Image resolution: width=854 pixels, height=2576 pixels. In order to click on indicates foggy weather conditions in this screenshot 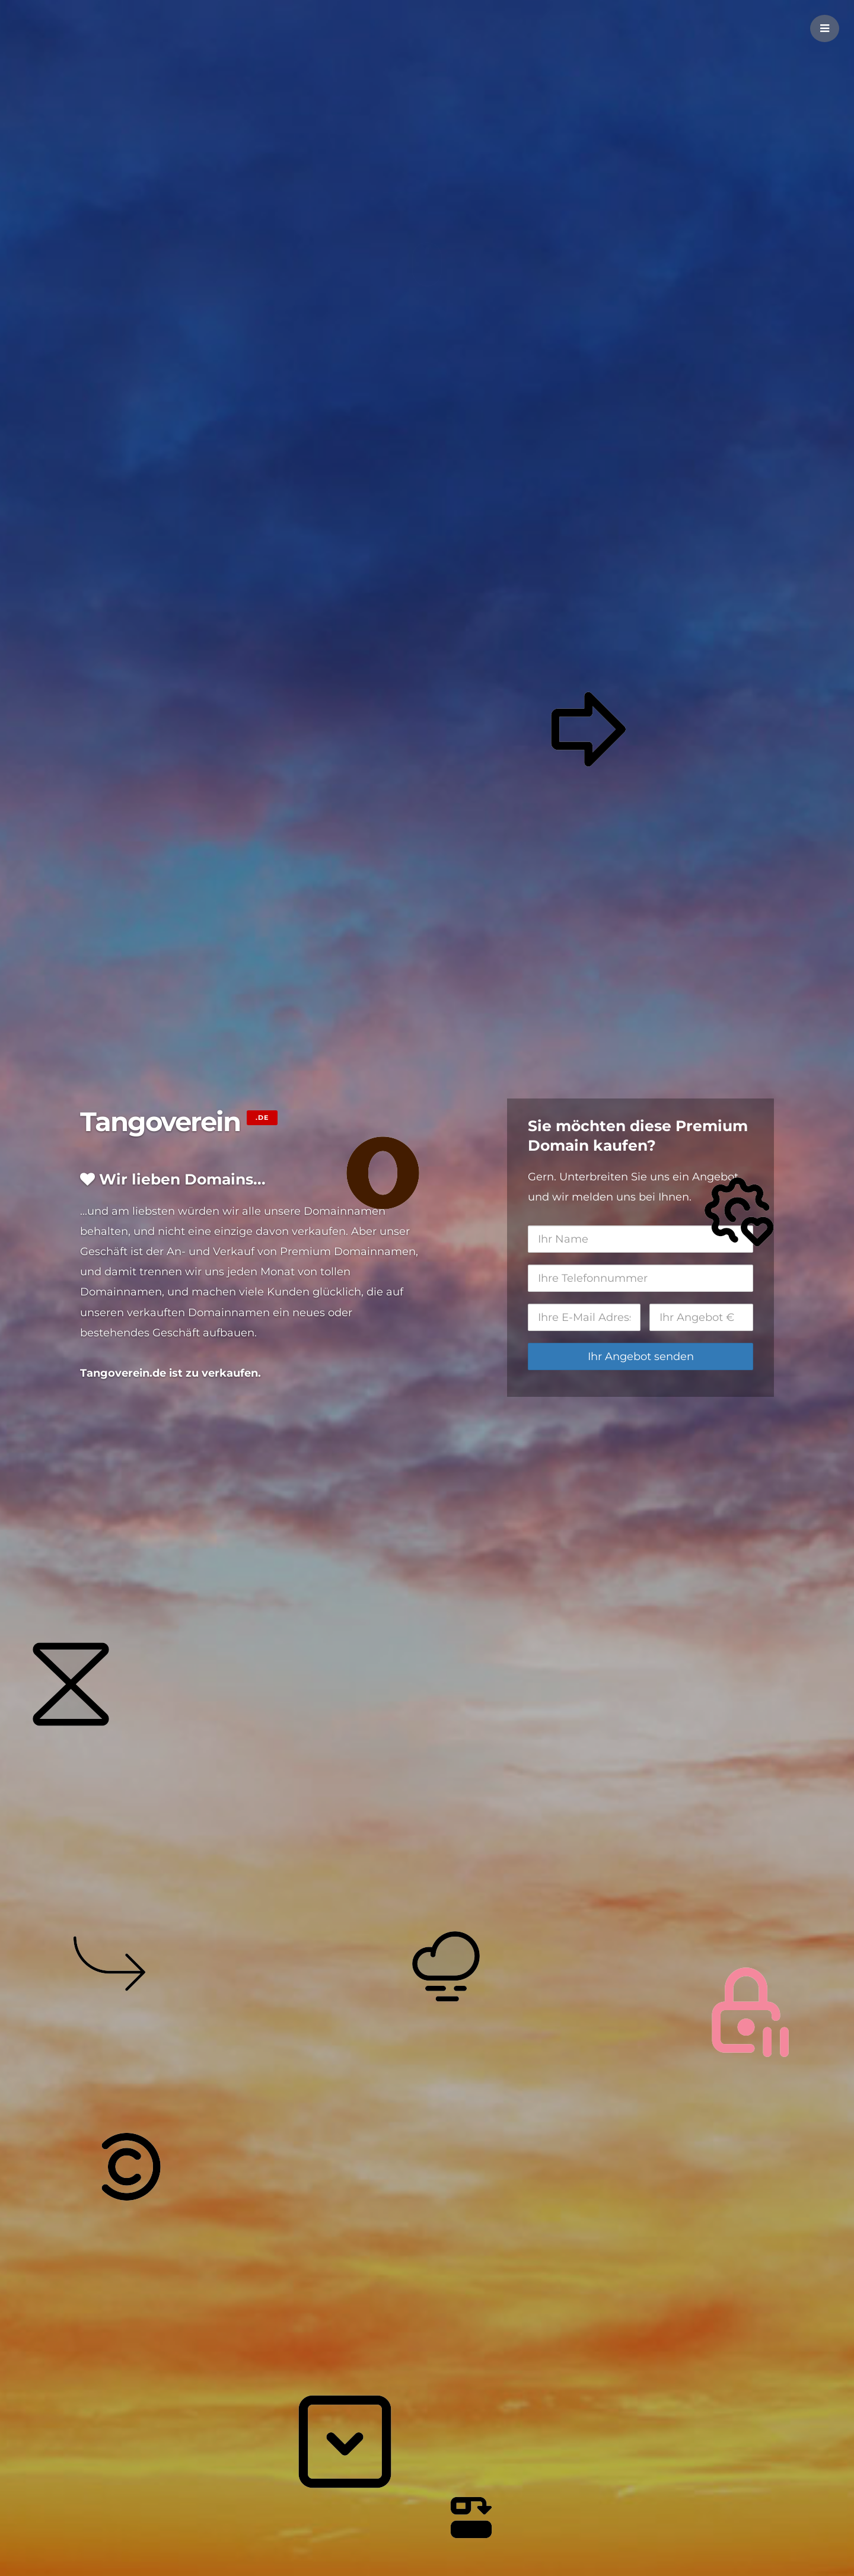, I will do `click(446, 1965)`.